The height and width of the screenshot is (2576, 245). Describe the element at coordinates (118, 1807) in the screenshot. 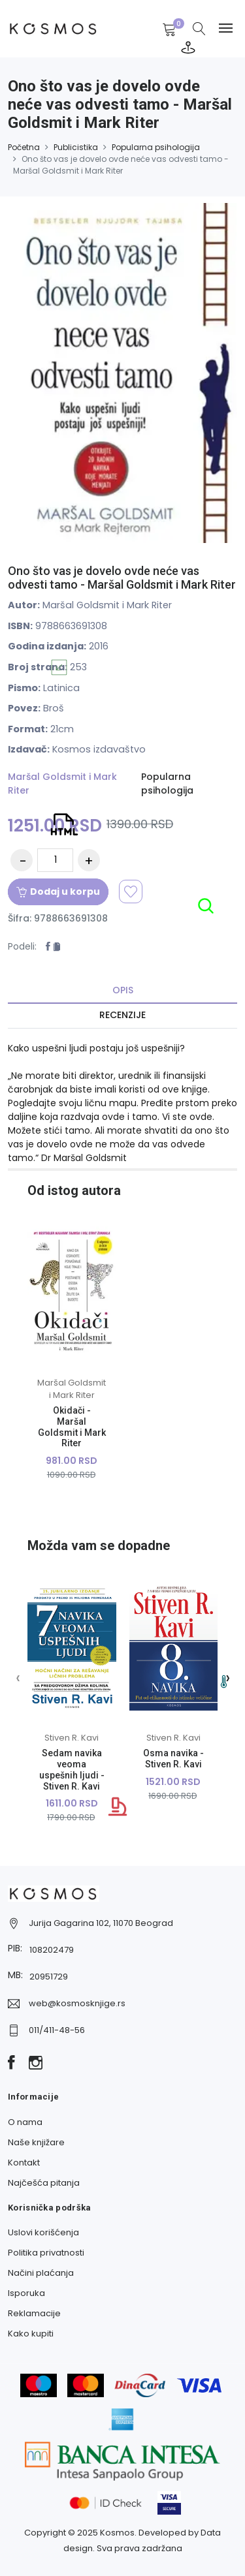

I see `access research or laboratory tools` at that location.